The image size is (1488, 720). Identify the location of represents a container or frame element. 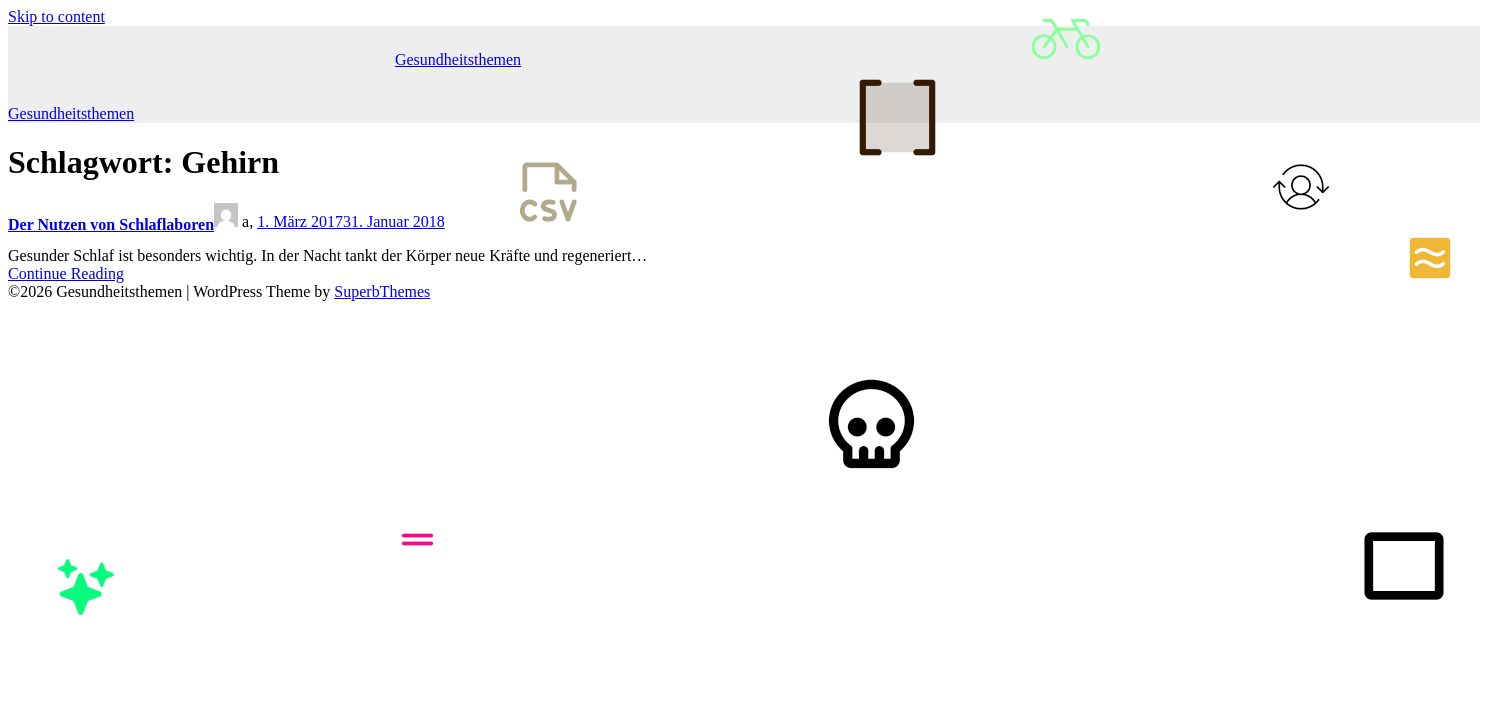
(1404, 566).